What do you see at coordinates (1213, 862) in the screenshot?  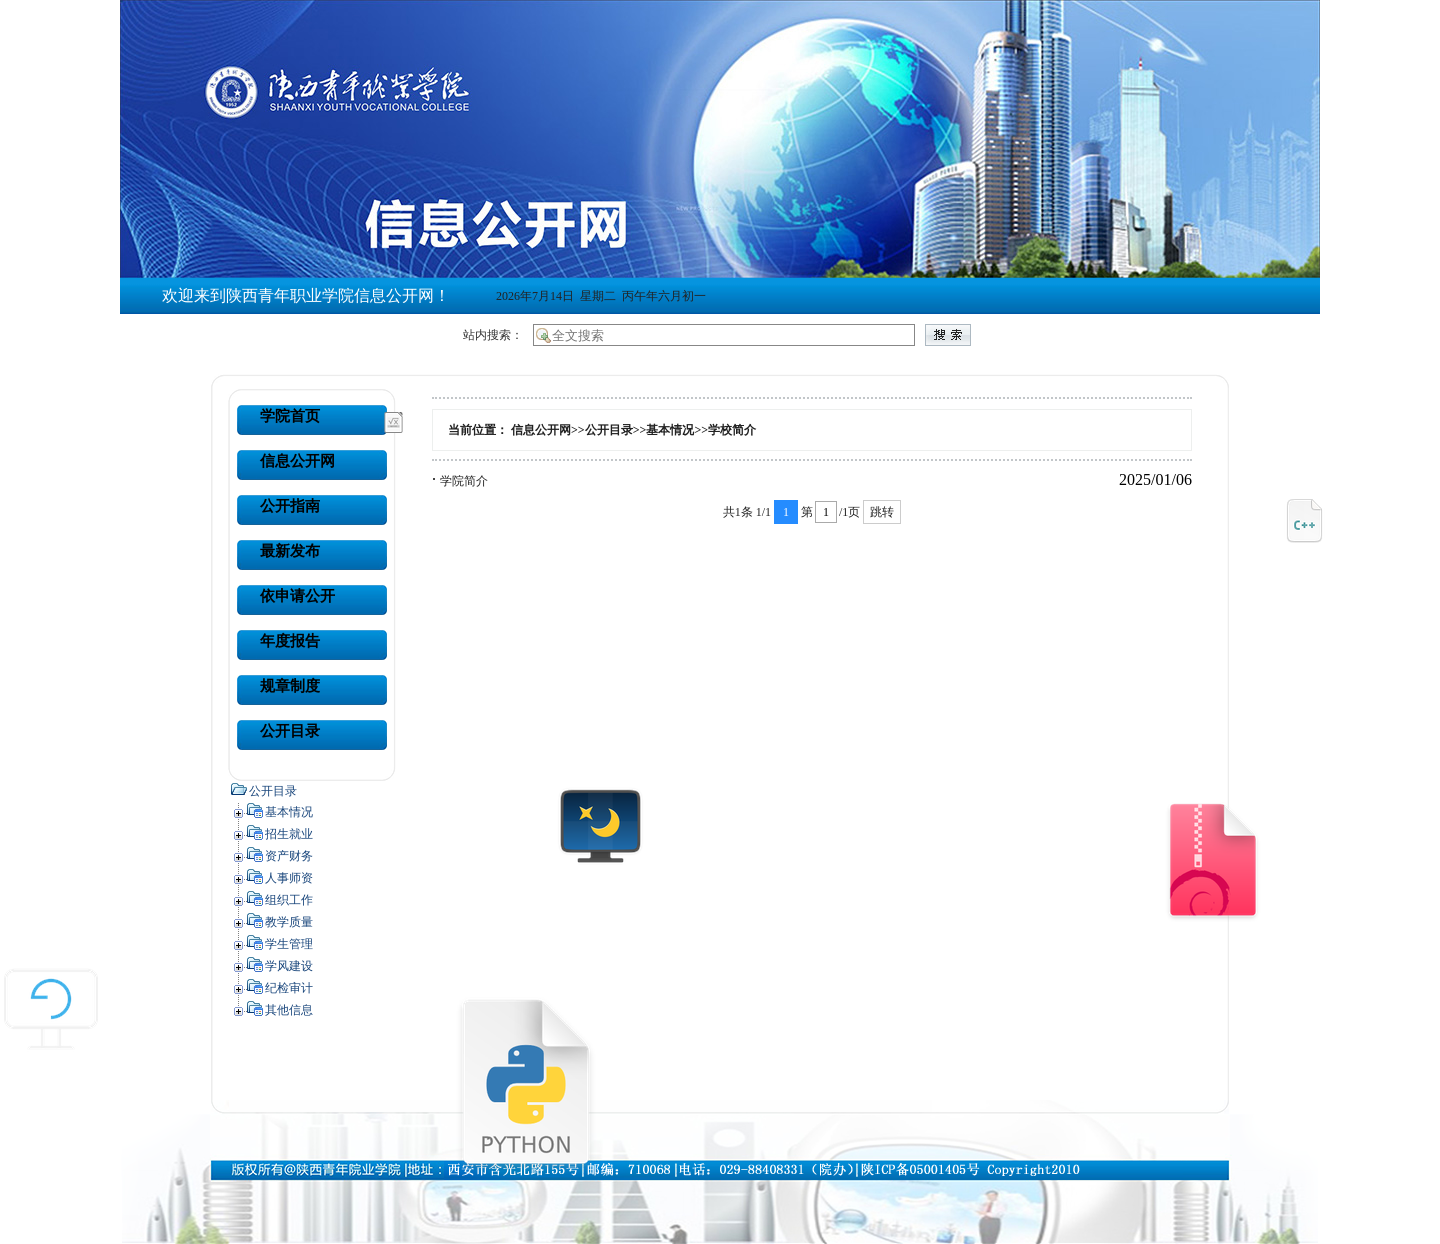 I see `a debian software package file` at bounding box center [1213, 862].